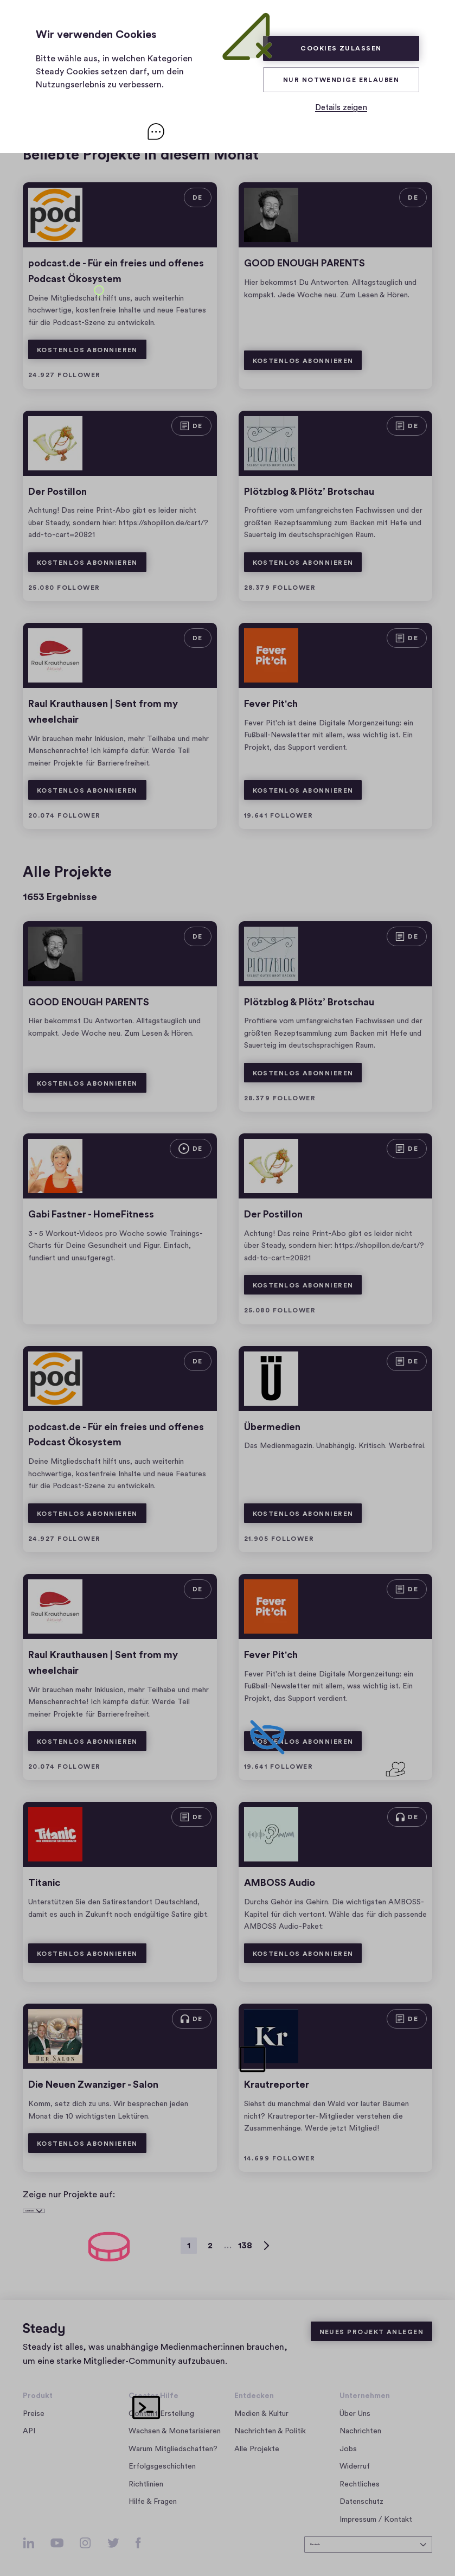 This screenshot has height=2576, width=455. Describe the element at coordinates (252, 2059) in the screenshot. I see `stop media playback` at that location.